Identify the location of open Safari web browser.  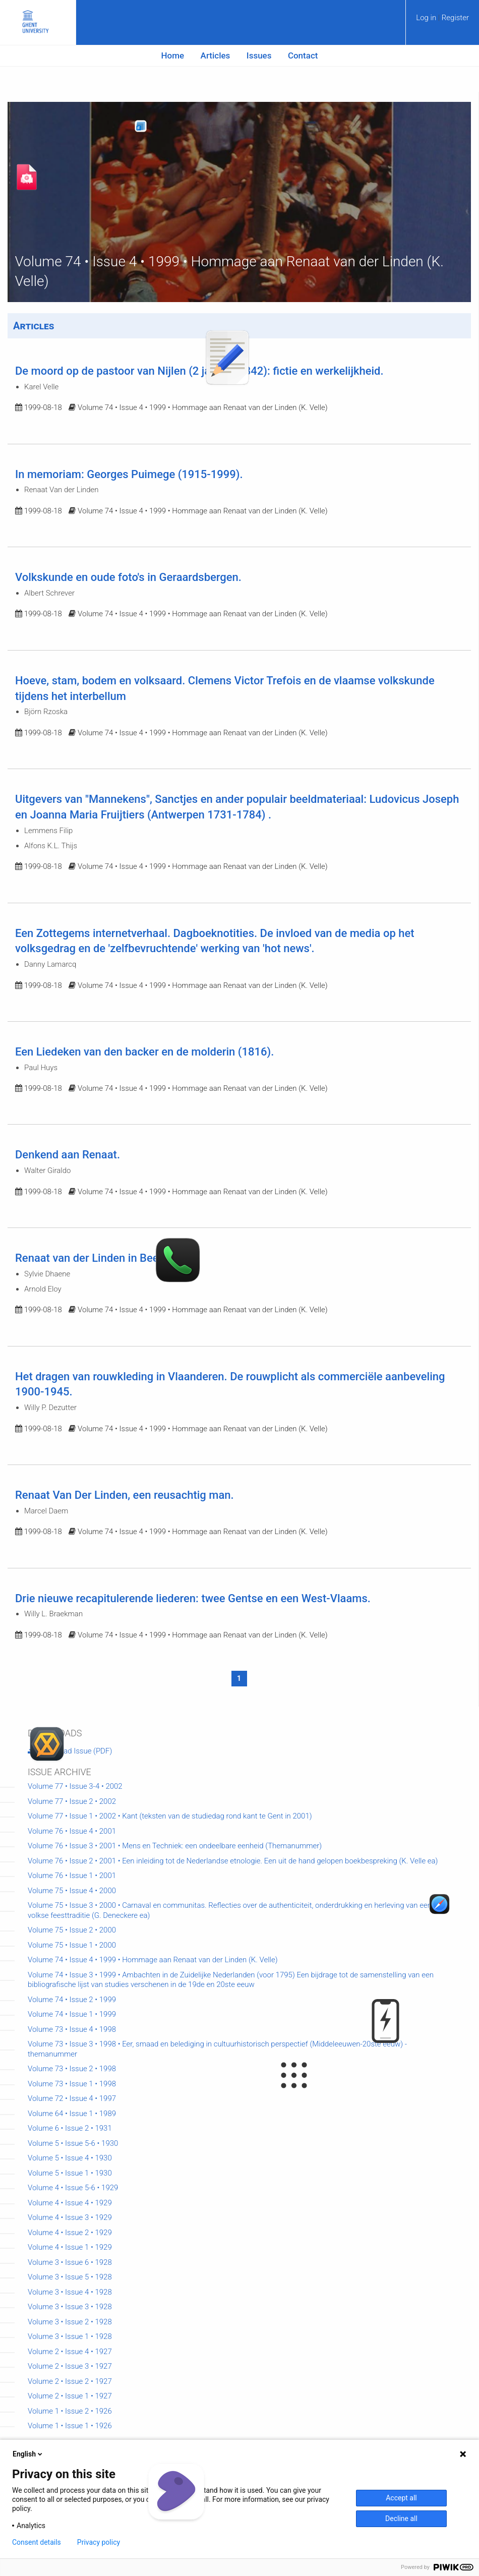
(439, 1904).